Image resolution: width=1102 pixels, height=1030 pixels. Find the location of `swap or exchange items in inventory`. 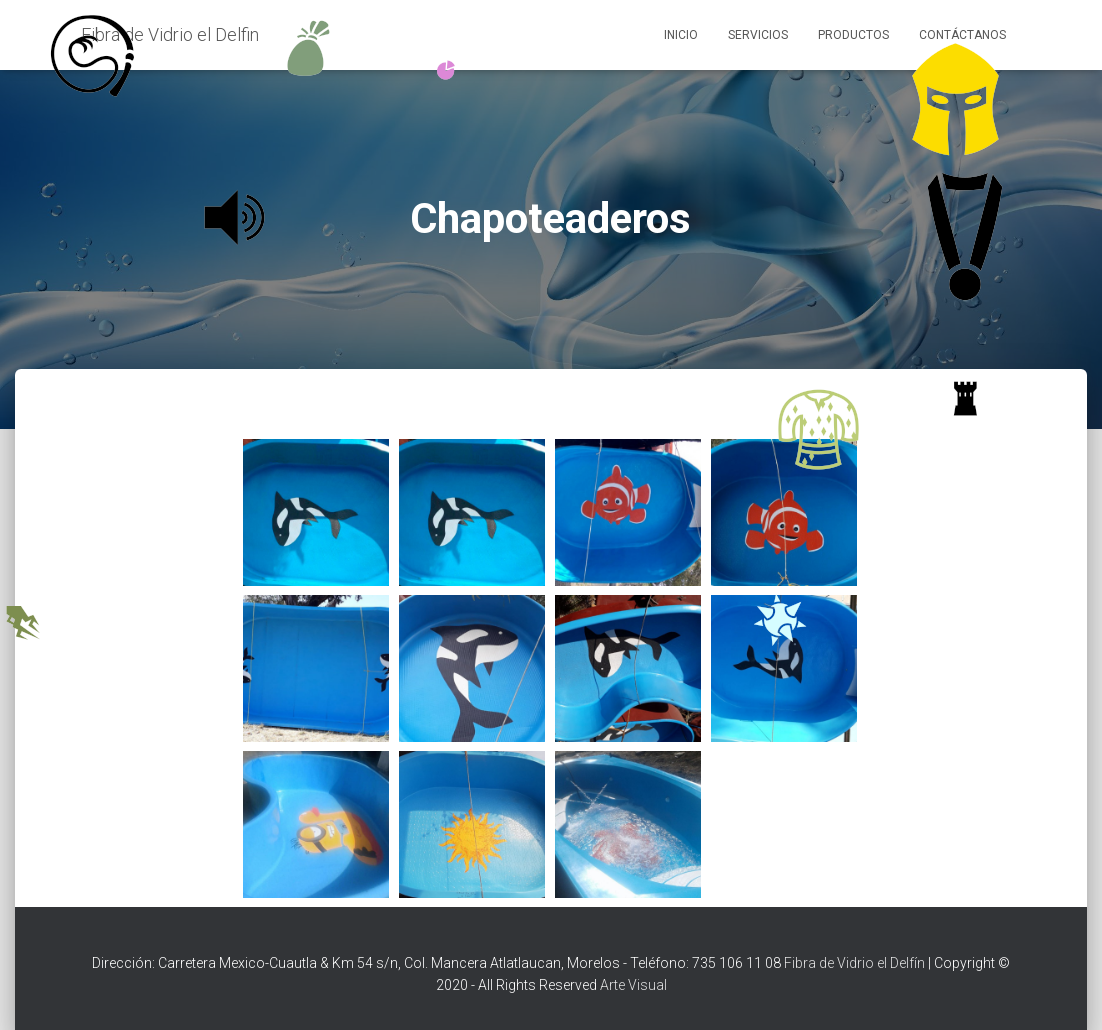

swap or exchange items in inventory is located at coordinates (309, 48).